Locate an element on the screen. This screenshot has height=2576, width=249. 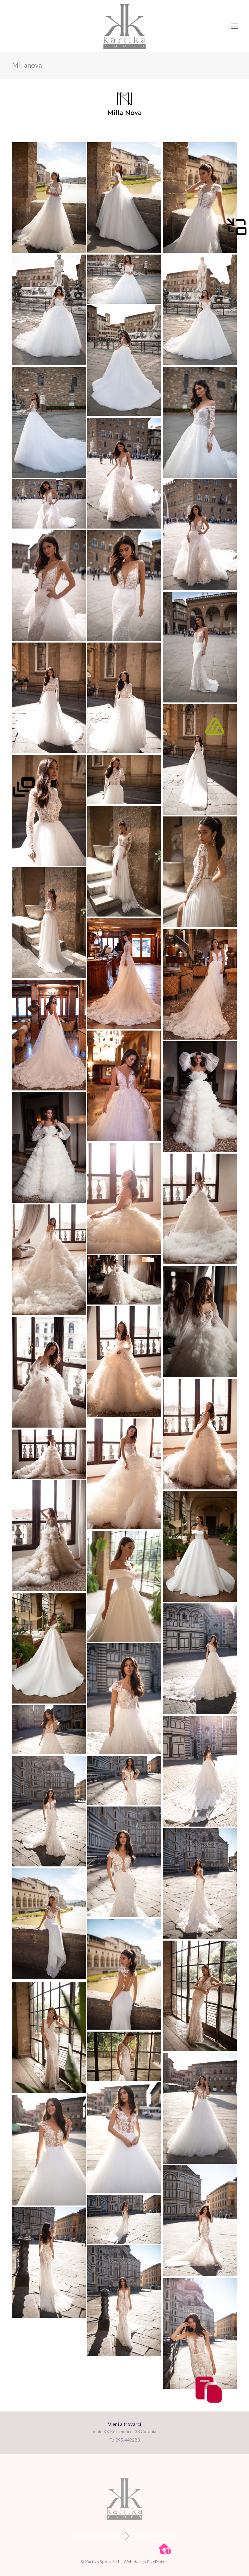
paste copied content from clipboard is located at coordinates (208, 2389).